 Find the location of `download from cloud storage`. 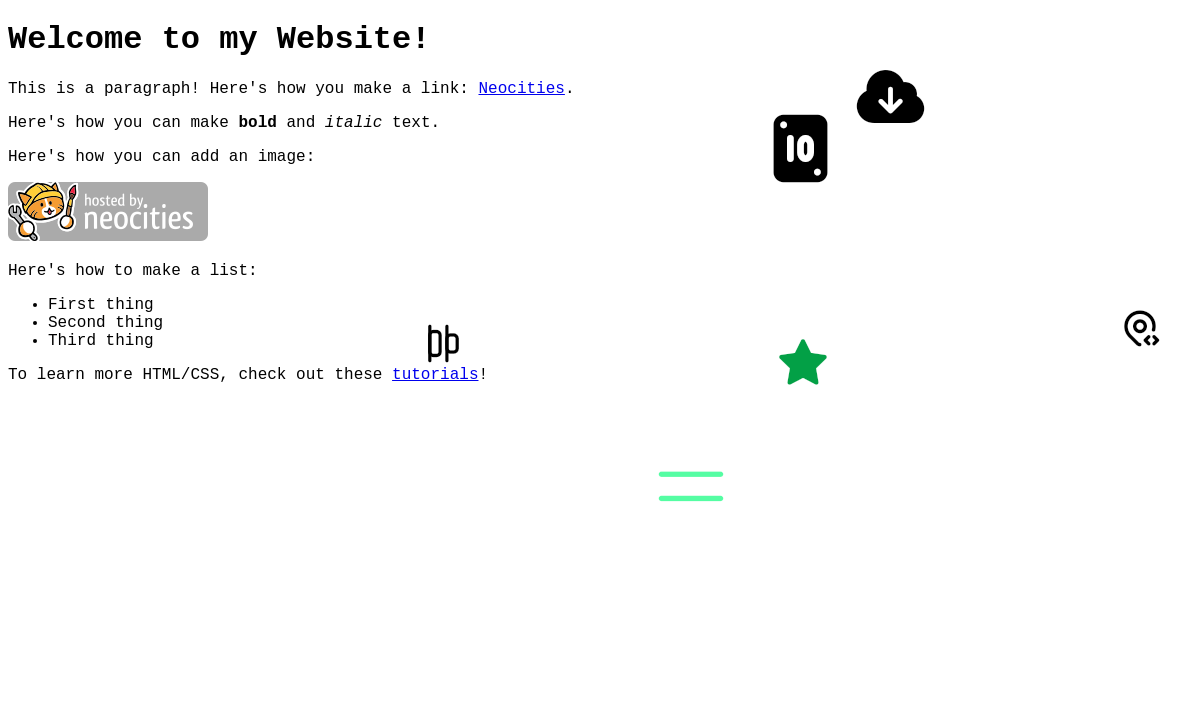

download from cloud storage is located at coordinates (890, 96).